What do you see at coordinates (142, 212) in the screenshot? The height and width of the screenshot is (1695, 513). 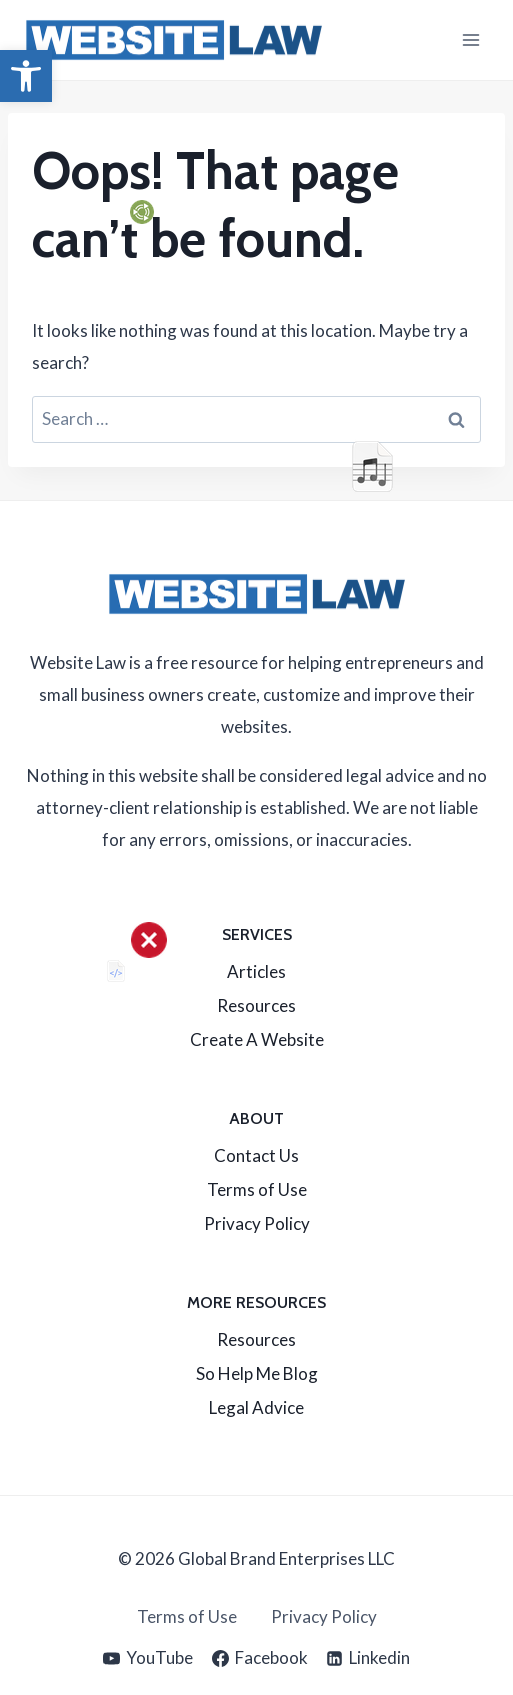 I see `launch the ubuntu mate desktop environment` at bounding box center [142, 212].